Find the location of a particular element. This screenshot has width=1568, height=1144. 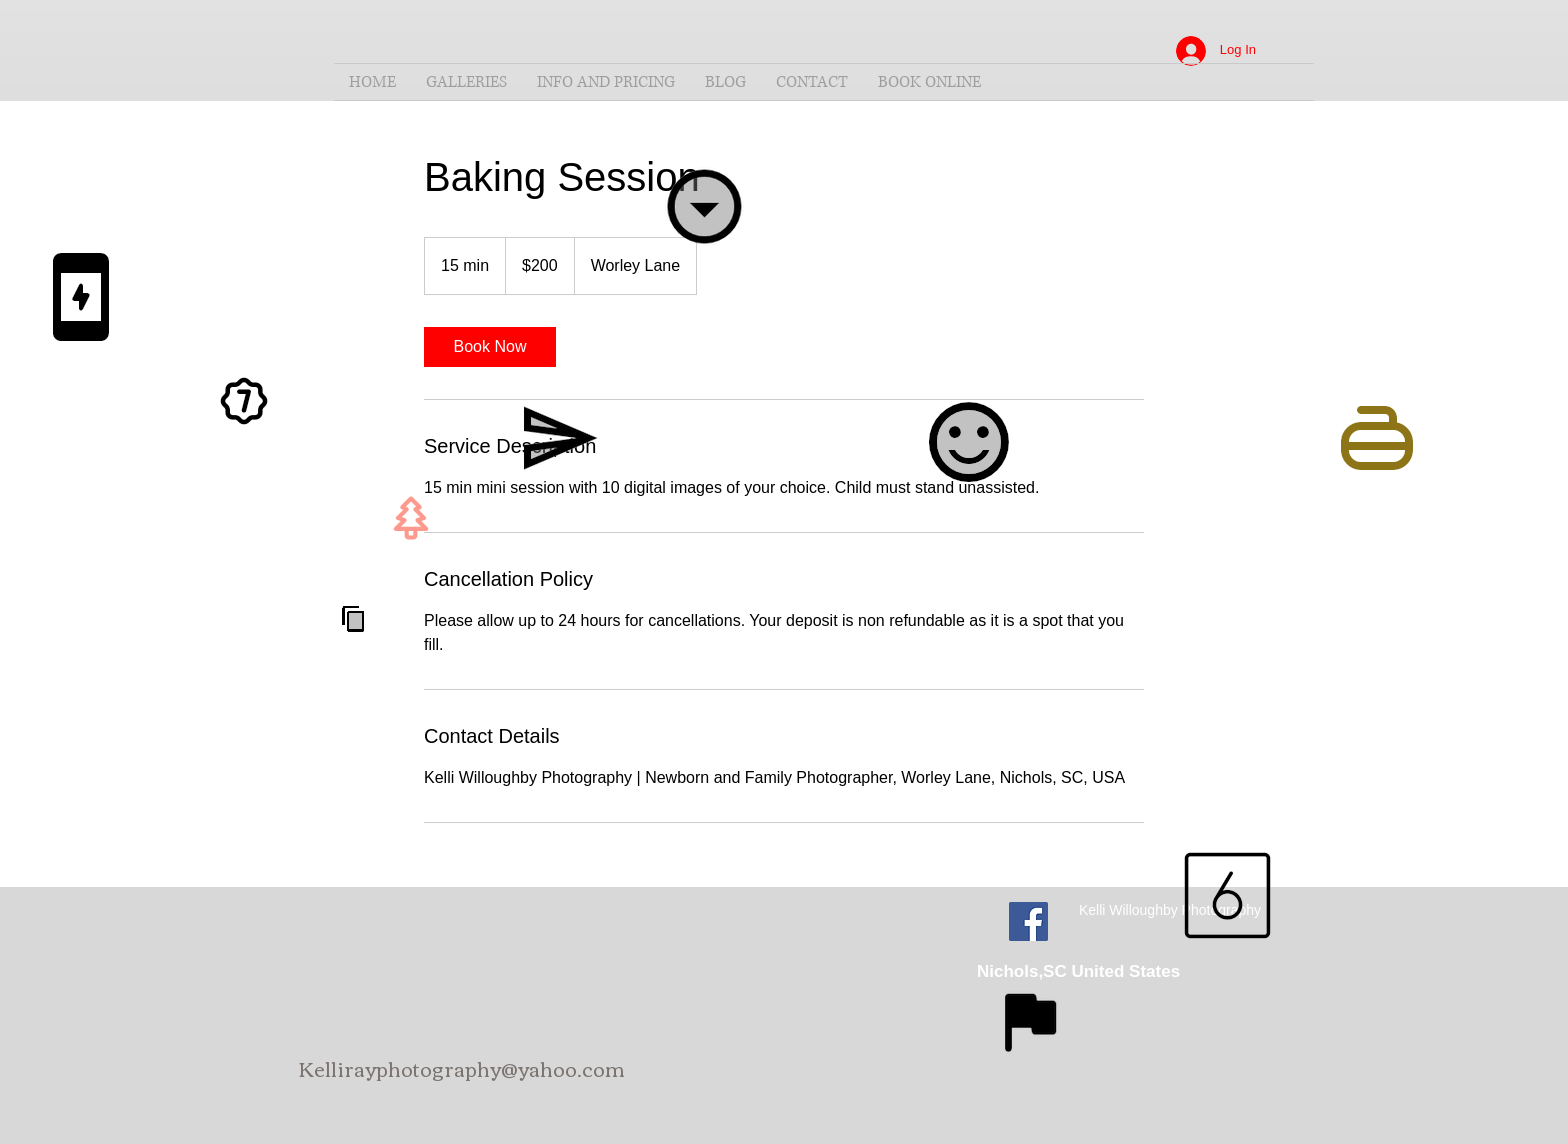

indicates holiday or seasonal content is located at coordinates (411, 518).